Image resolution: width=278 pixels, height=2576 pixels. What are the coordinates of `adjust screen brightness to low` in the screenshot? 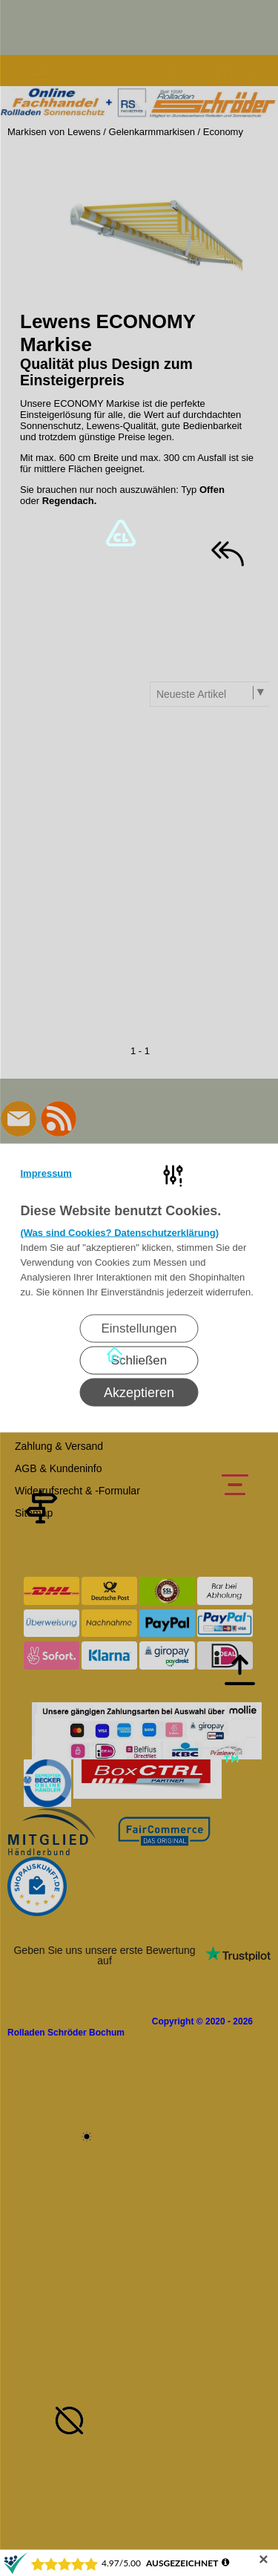 It's located at (87, 2137).